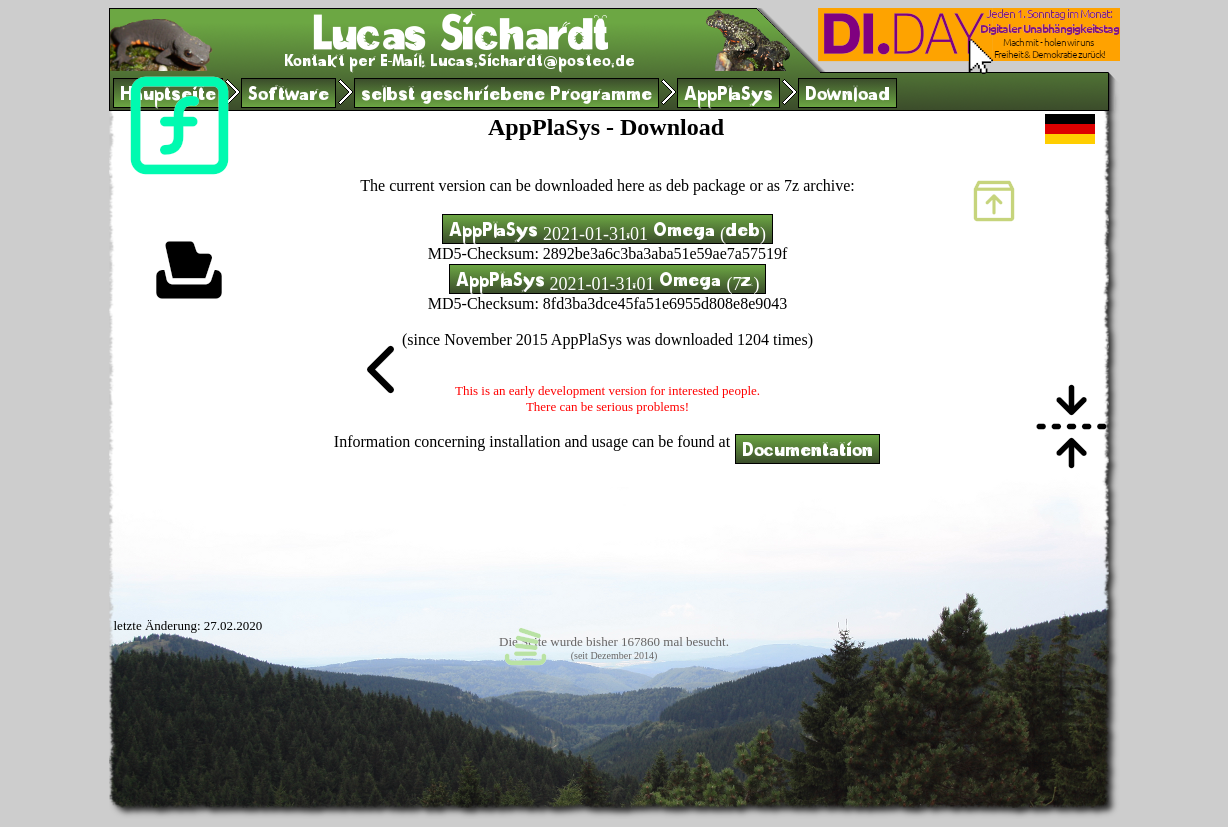  I want to click on visit stack overflow for developer support, so click(525, 644).